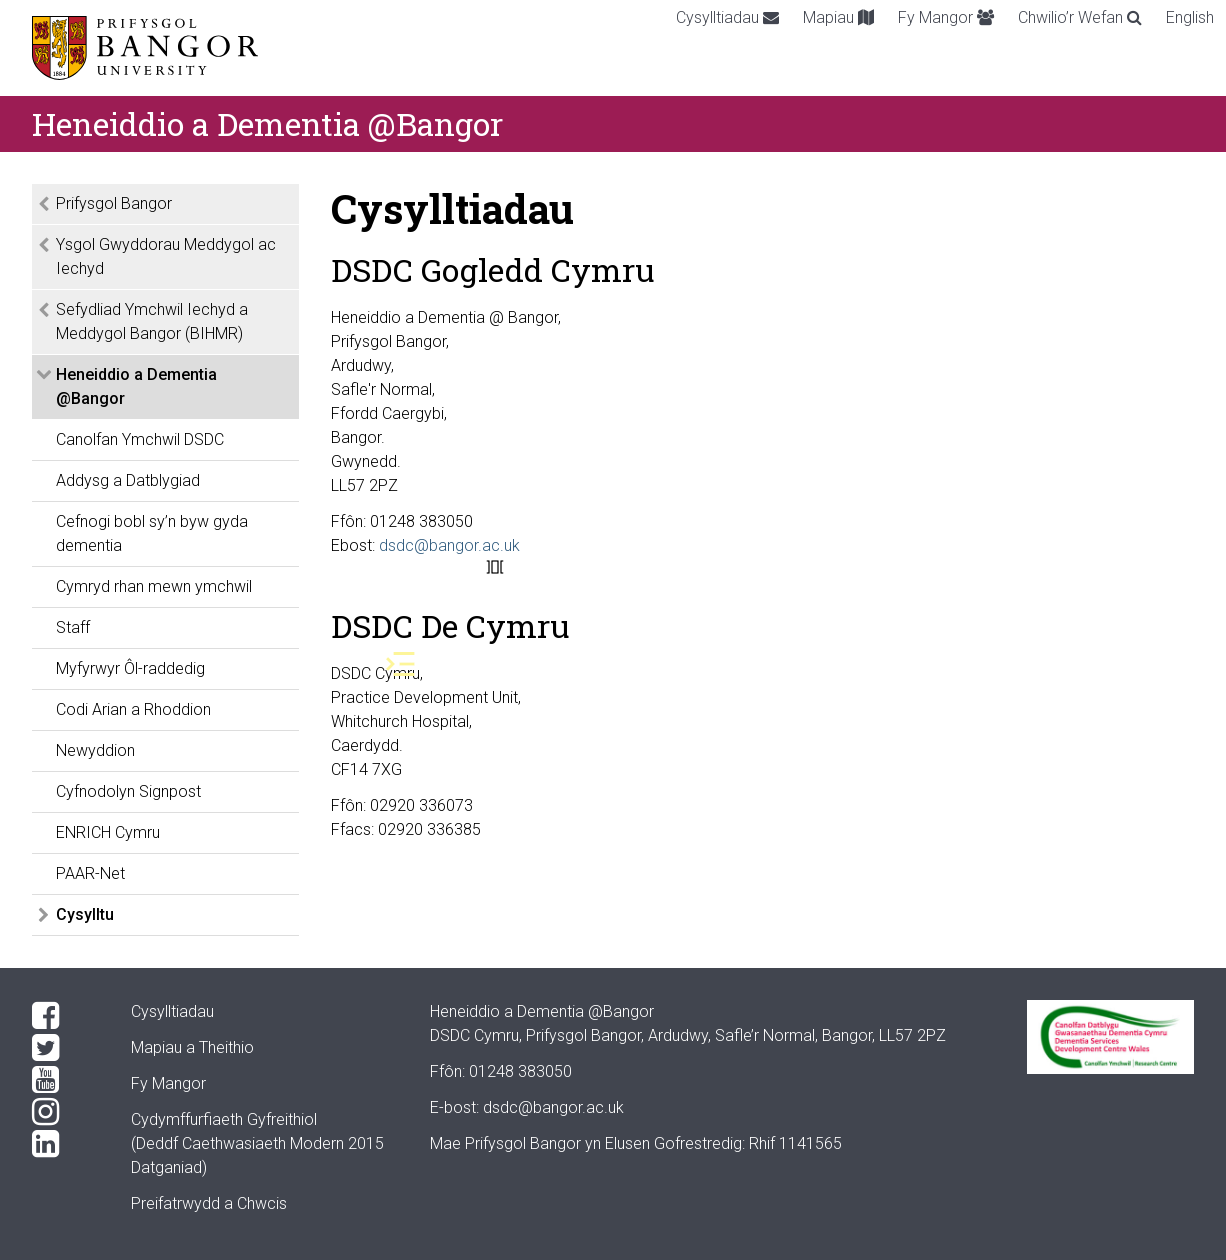  What do you see at coordinates (401, 664) in the screenshot?
I see `collapse the side menu or navigation panel` at bounding box center [401, 664].